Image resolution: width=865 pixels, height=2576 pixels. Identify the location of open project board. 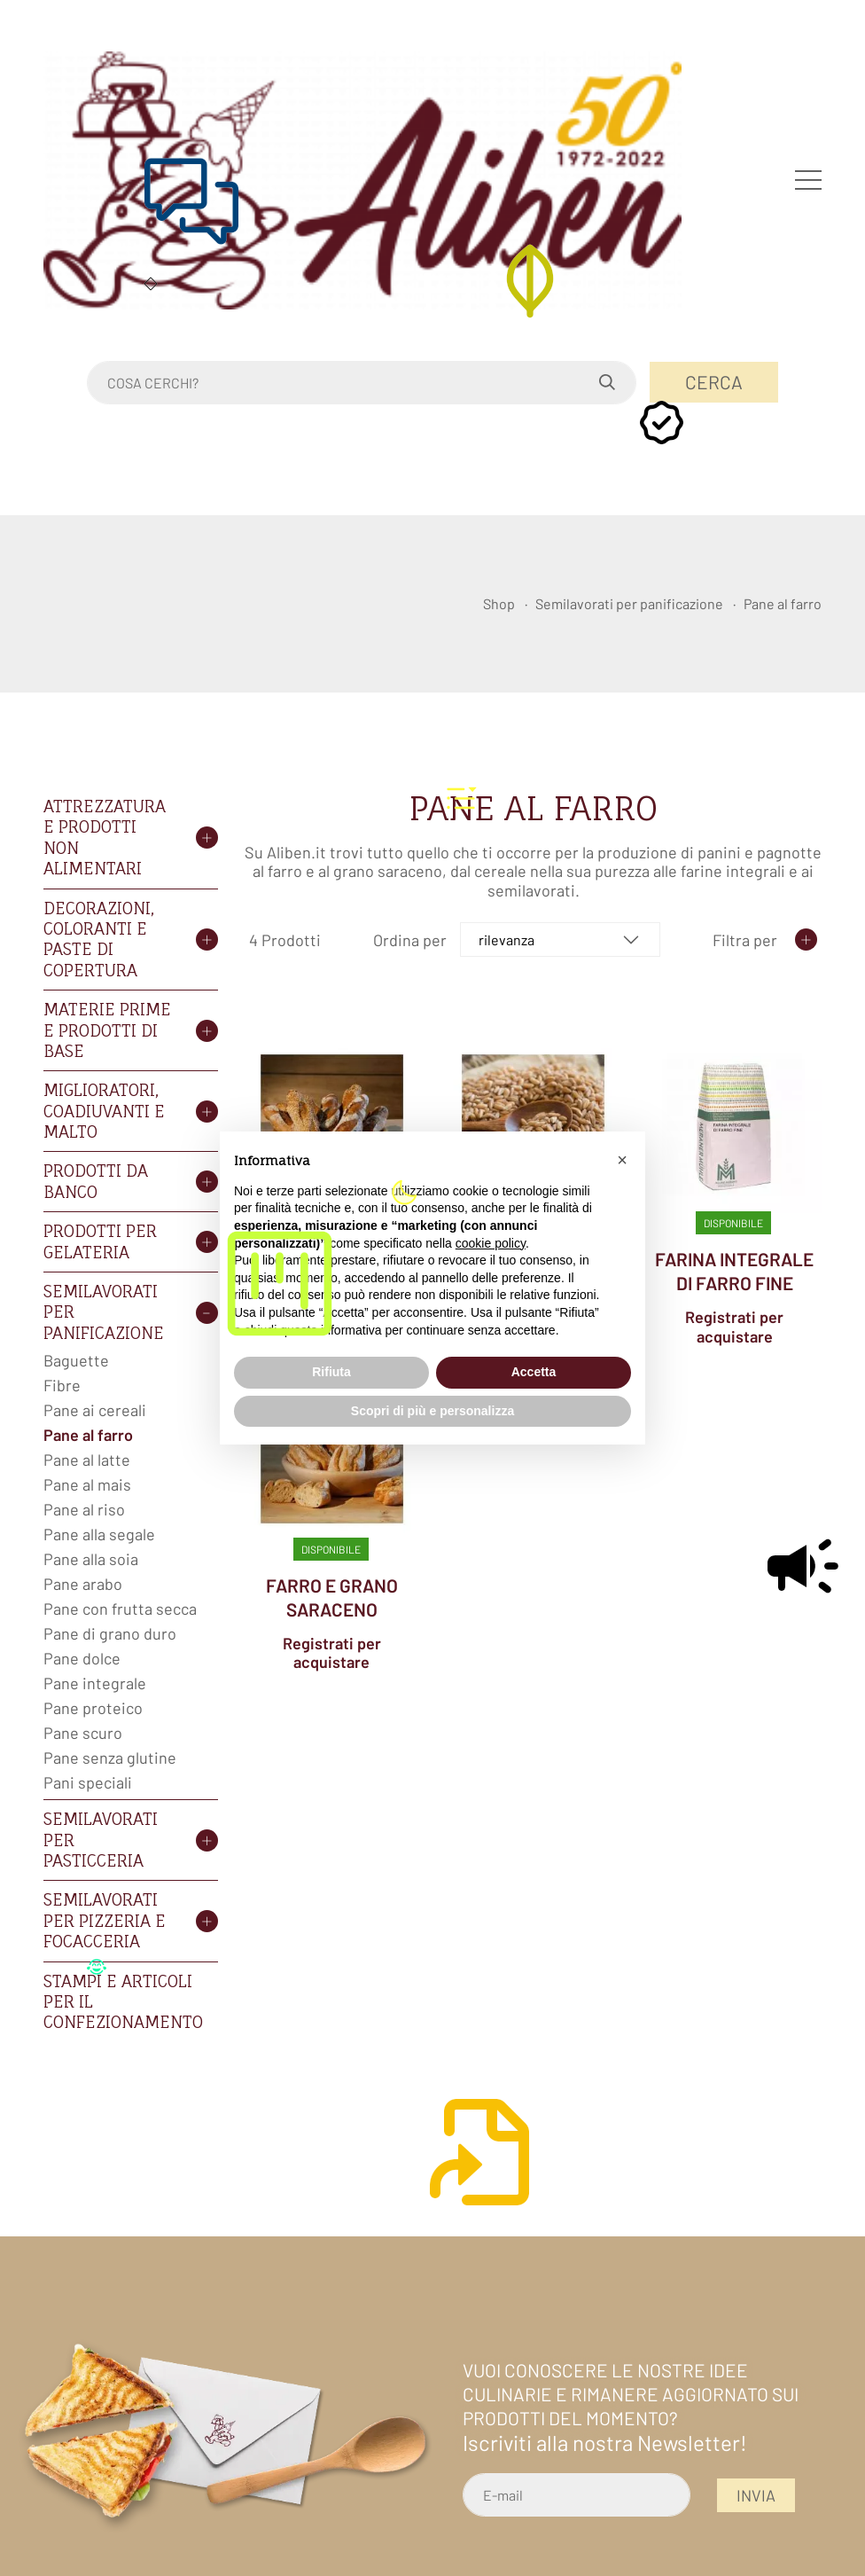
(279, 1283).